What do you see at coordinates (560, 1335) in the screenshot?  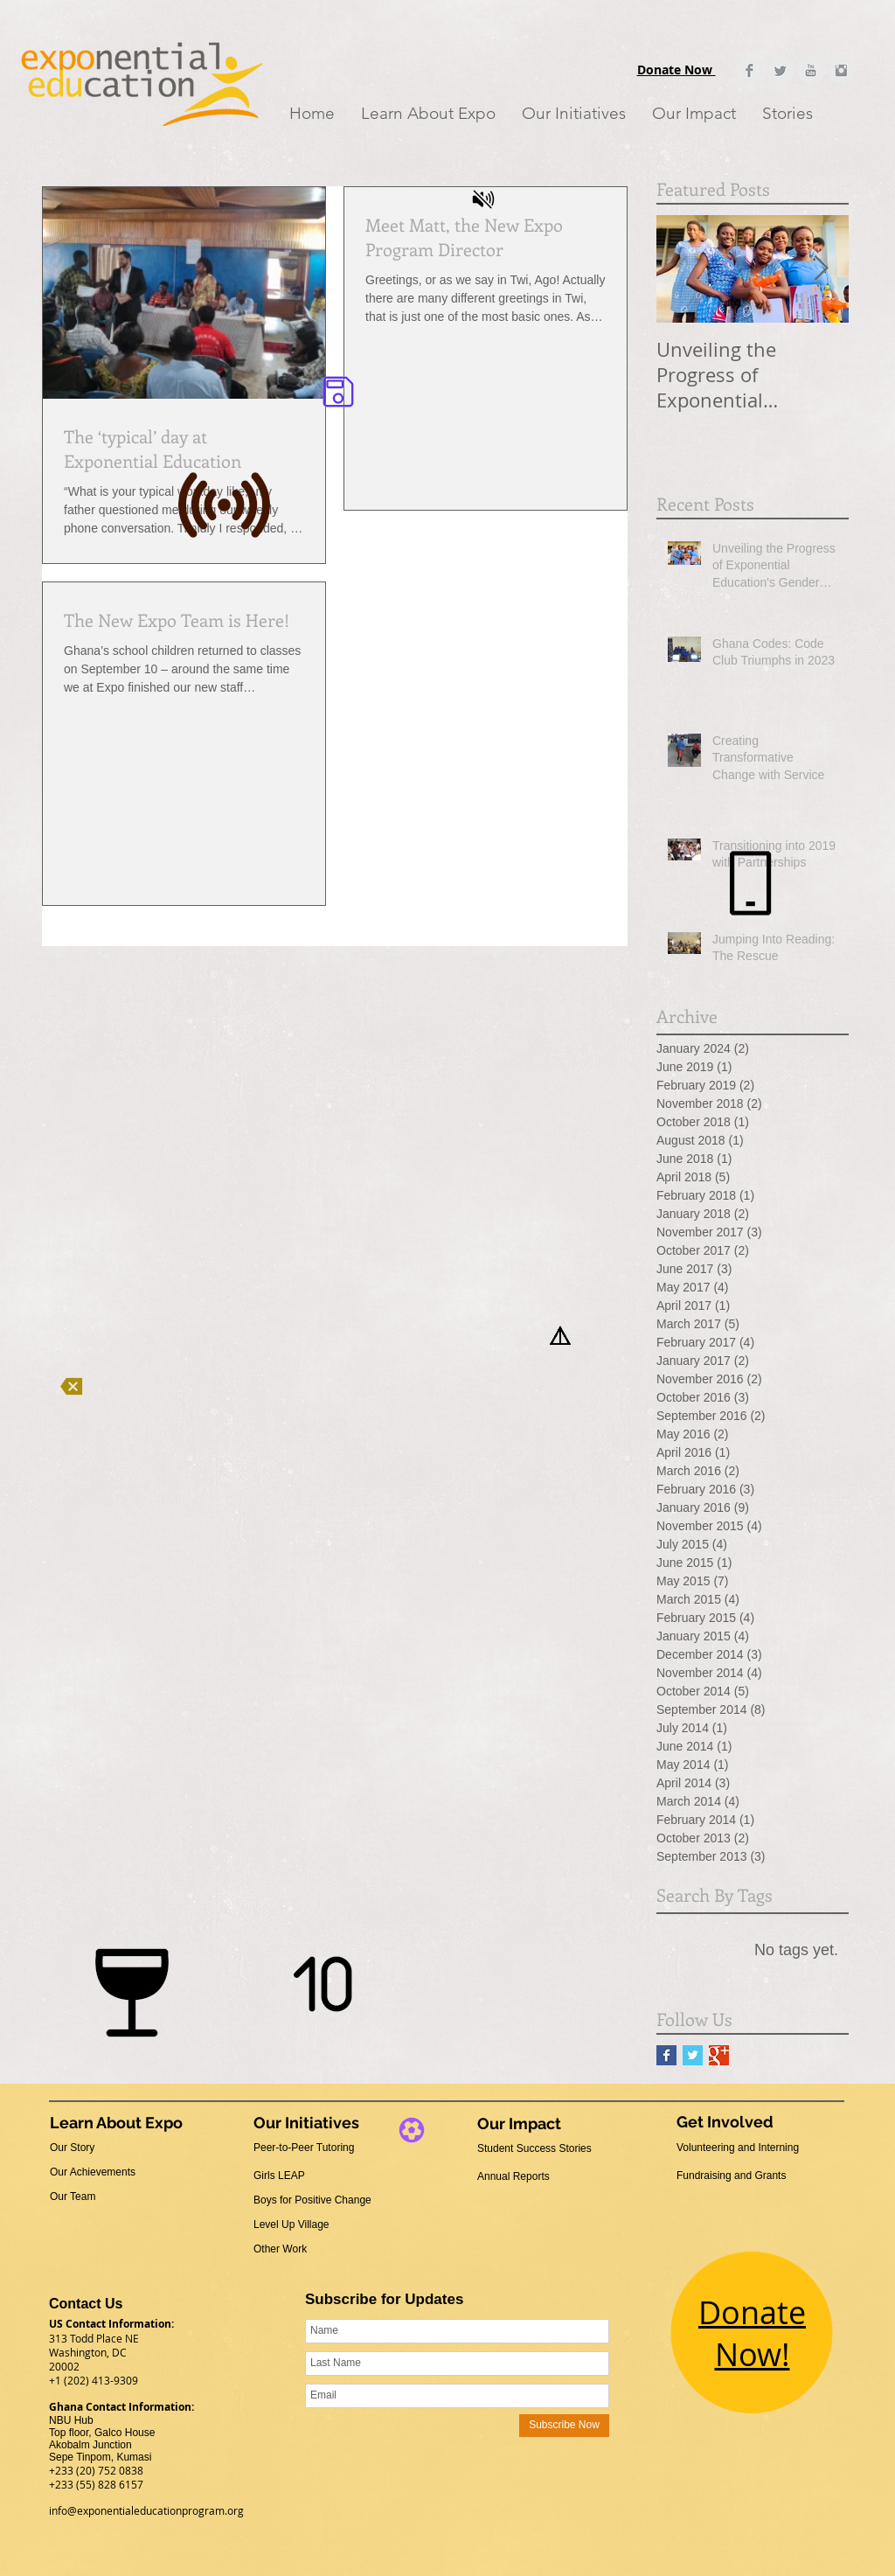 I see `view item details` at bounding box center [560, 1335].